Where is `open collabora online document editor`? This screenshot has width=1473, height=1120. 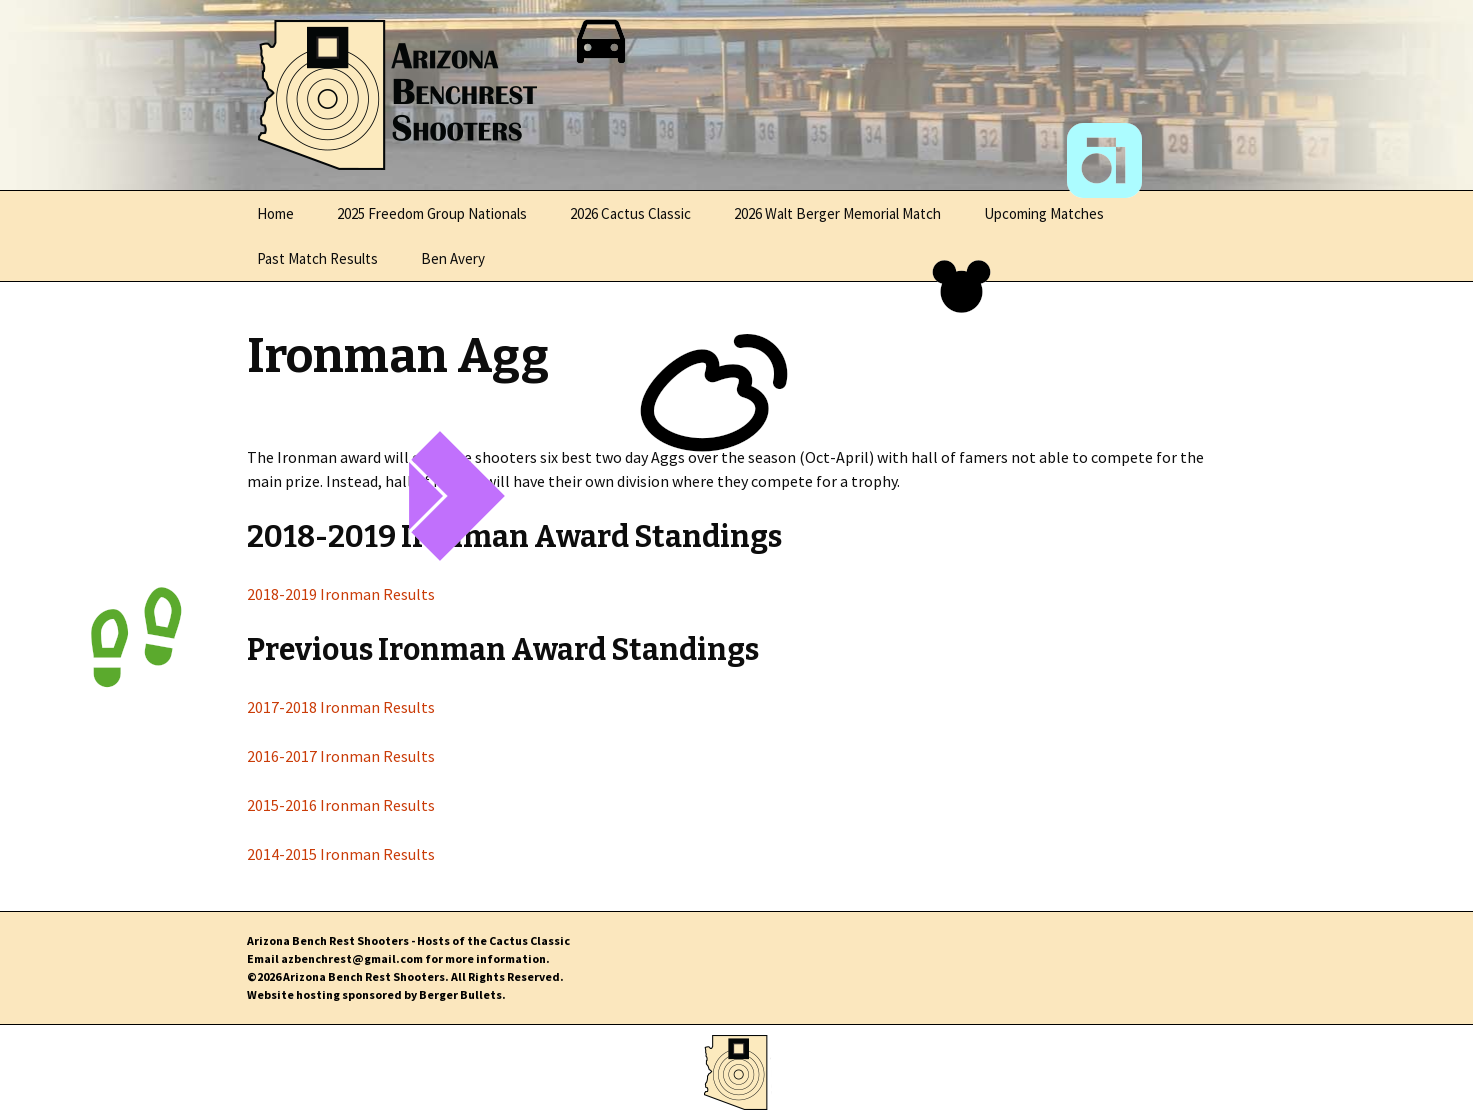 open collabora online document editor is located at coordinates (457, 496).